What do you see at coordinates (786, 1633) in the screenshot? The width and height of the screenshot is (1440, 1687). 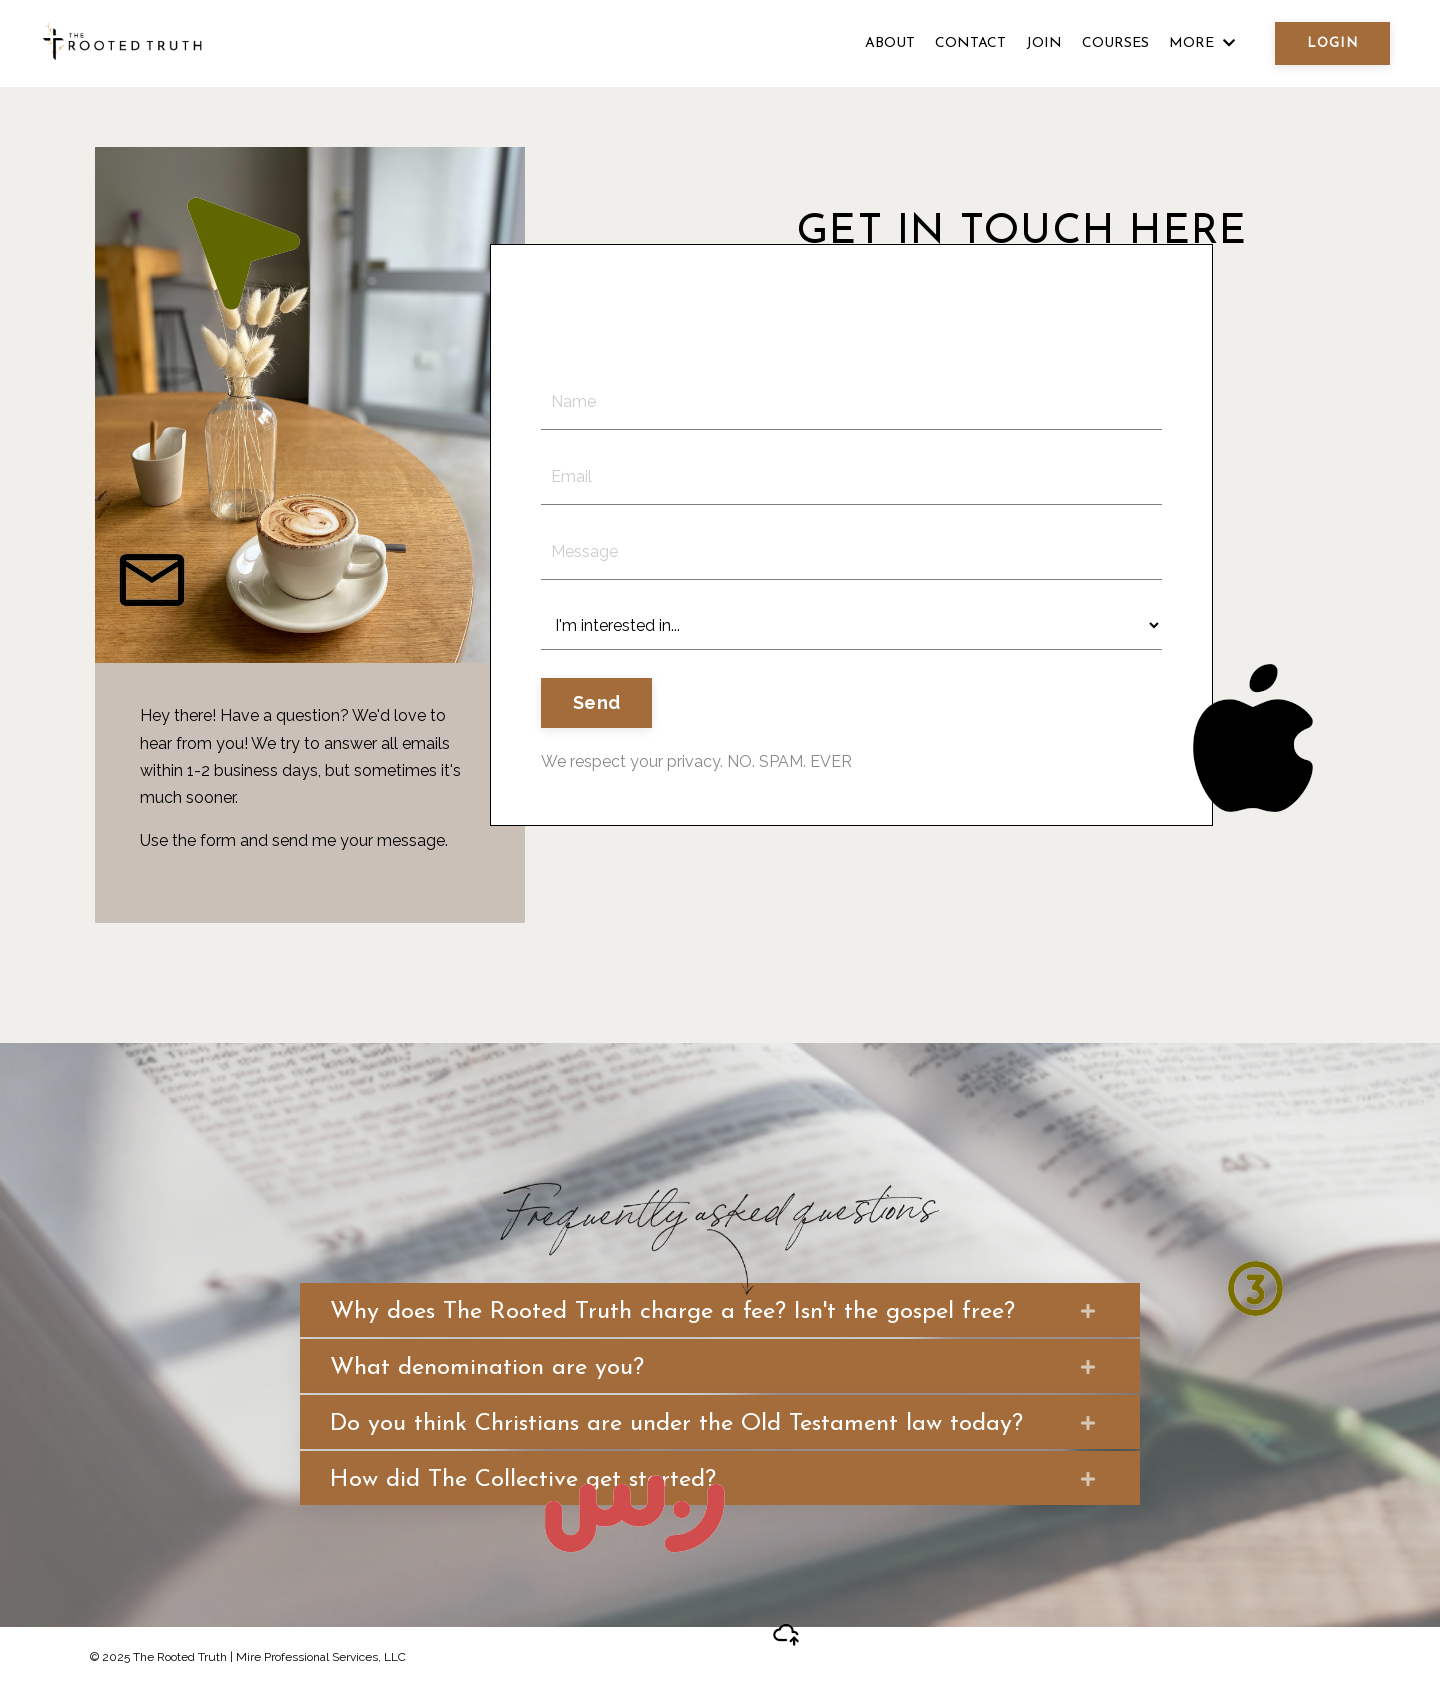 I see `upload file to cloud storage` at bounding box center [786, 1633].